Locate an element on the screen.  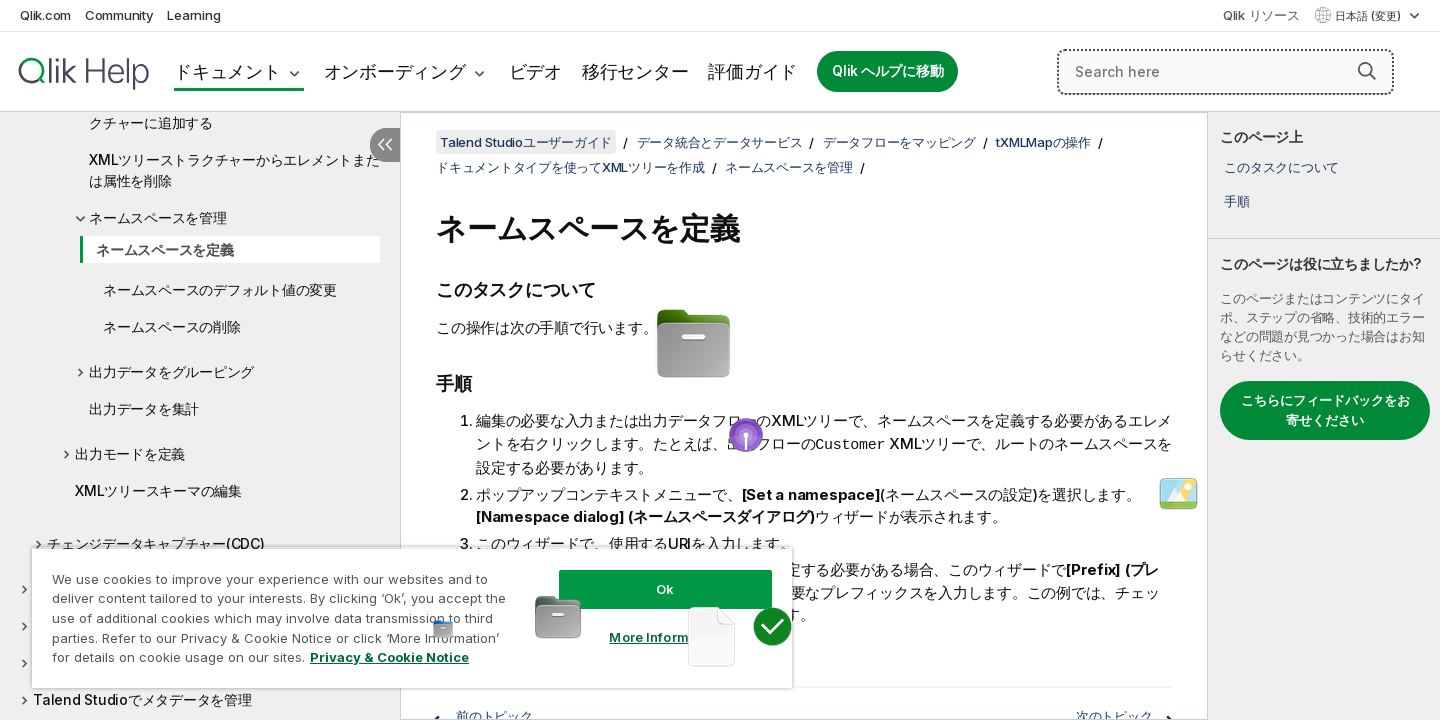
open the file manager is located at coordinates (558, 617).